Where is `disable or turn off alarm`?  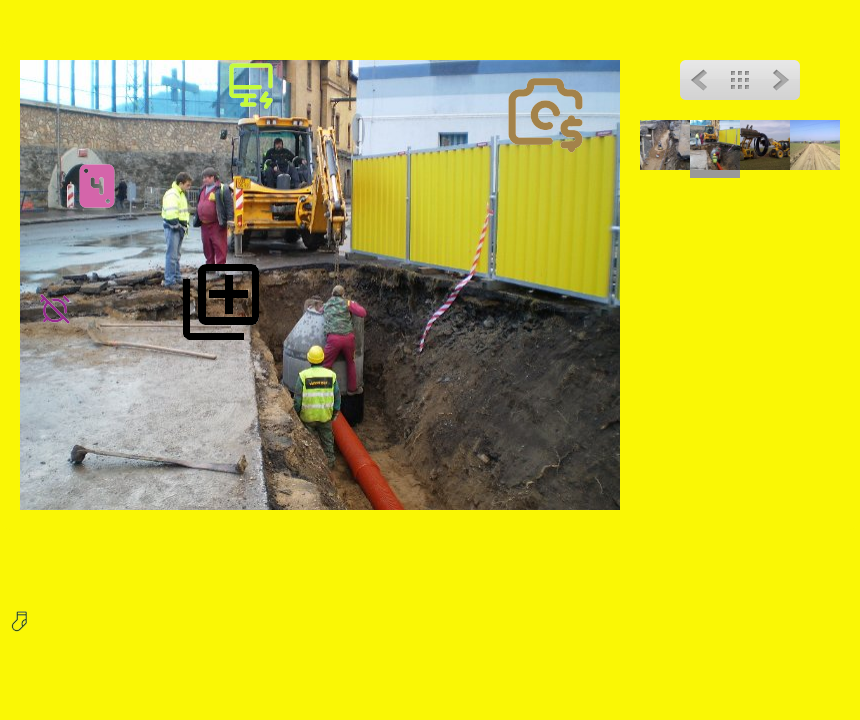
disable or turn off alarm is located at coordinates (55, 309).